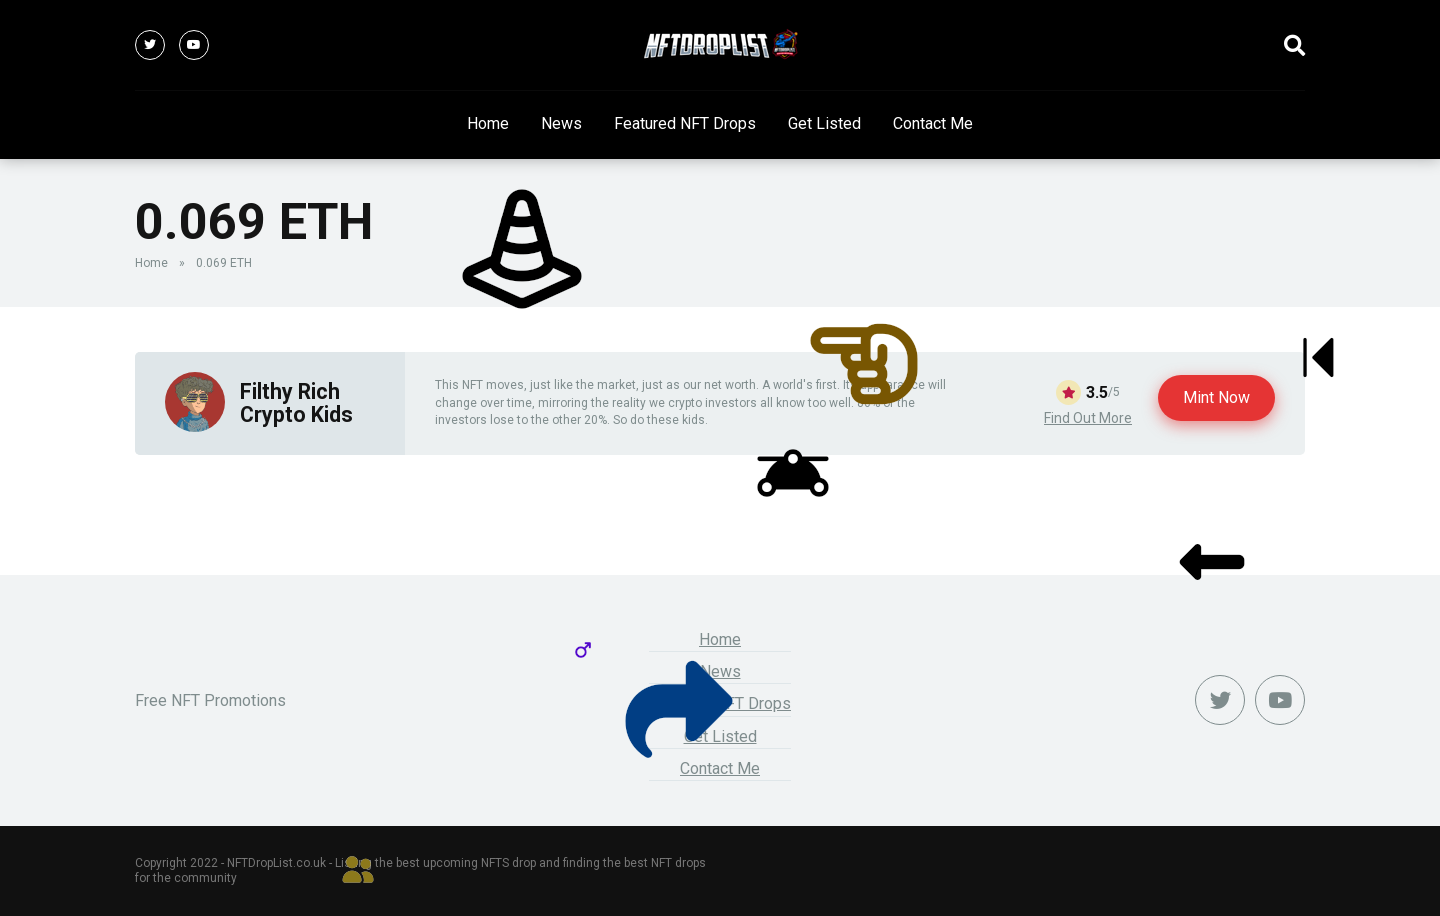  Describe the element at coordinates (582, 650) in the screenshot. I see `indicates male gender selection` at that location.